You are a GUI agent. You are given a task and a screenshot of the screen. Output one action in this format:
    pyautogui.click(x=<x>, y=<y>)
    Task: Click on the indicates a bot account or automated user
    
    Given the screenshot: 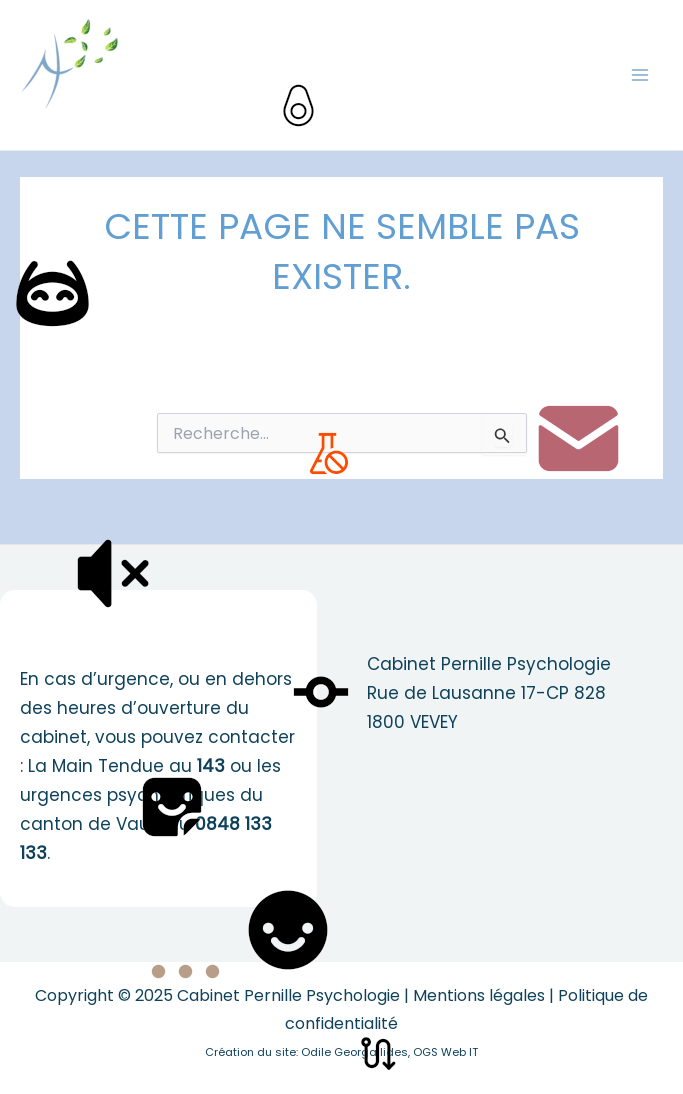 What is the action you would take?
    pyautogui.click(x=52, y=293)
    